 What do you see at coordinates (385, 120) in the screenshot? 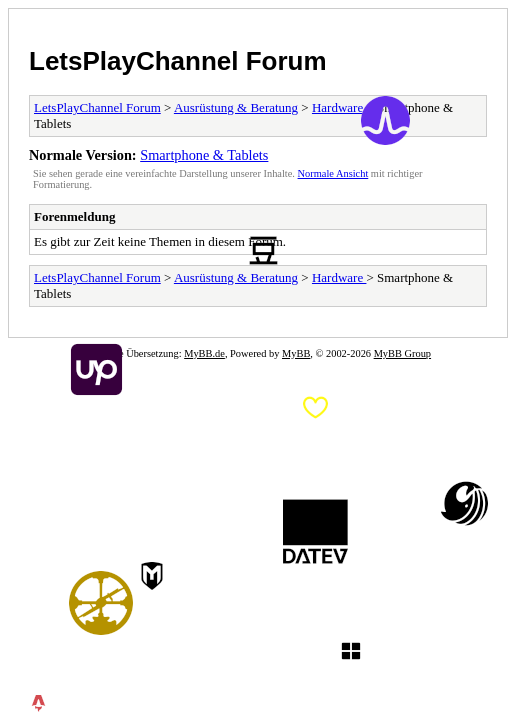
I see `broadcom company logo` at bounding box center [385, 120].